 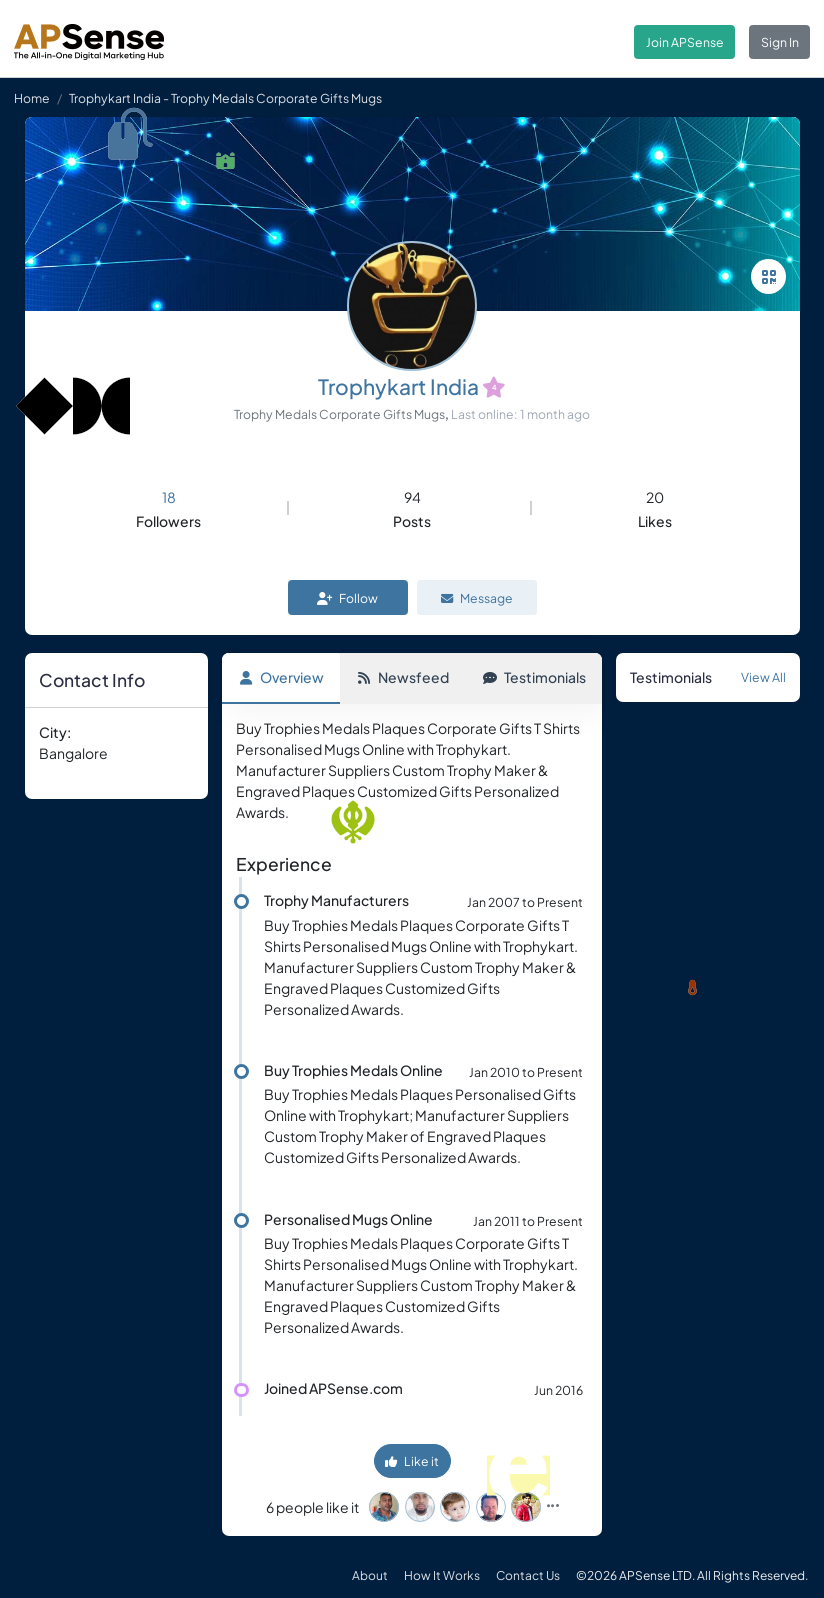 What do you see at coordinates (73, 406) in the screenshot?
I see `42 school / 42 group logo` at bounding box center [73, 406].